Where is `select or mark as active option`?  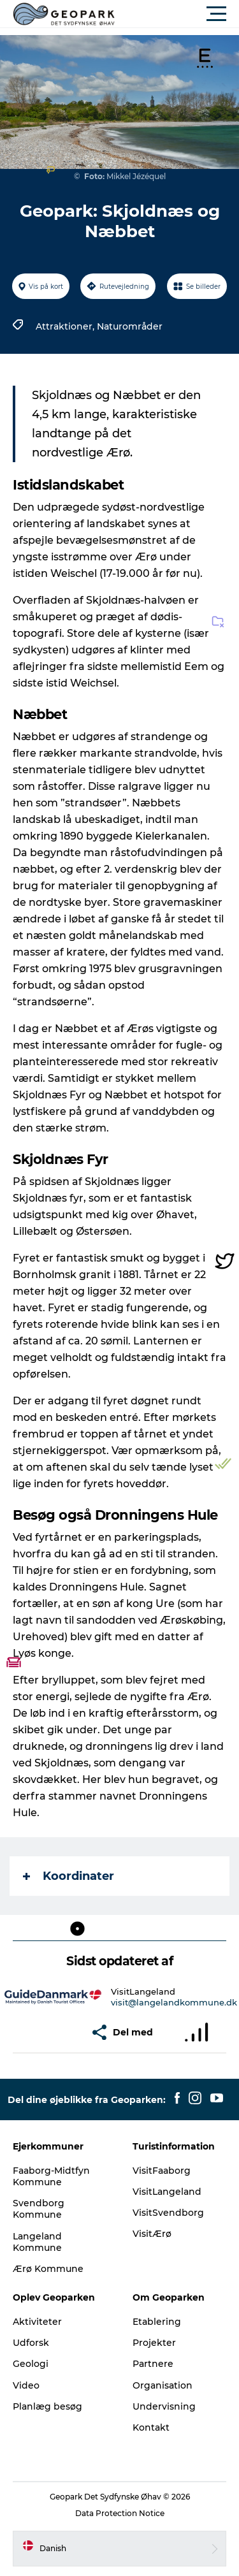 select or mark as active option is located at coordinates (77, 1928).